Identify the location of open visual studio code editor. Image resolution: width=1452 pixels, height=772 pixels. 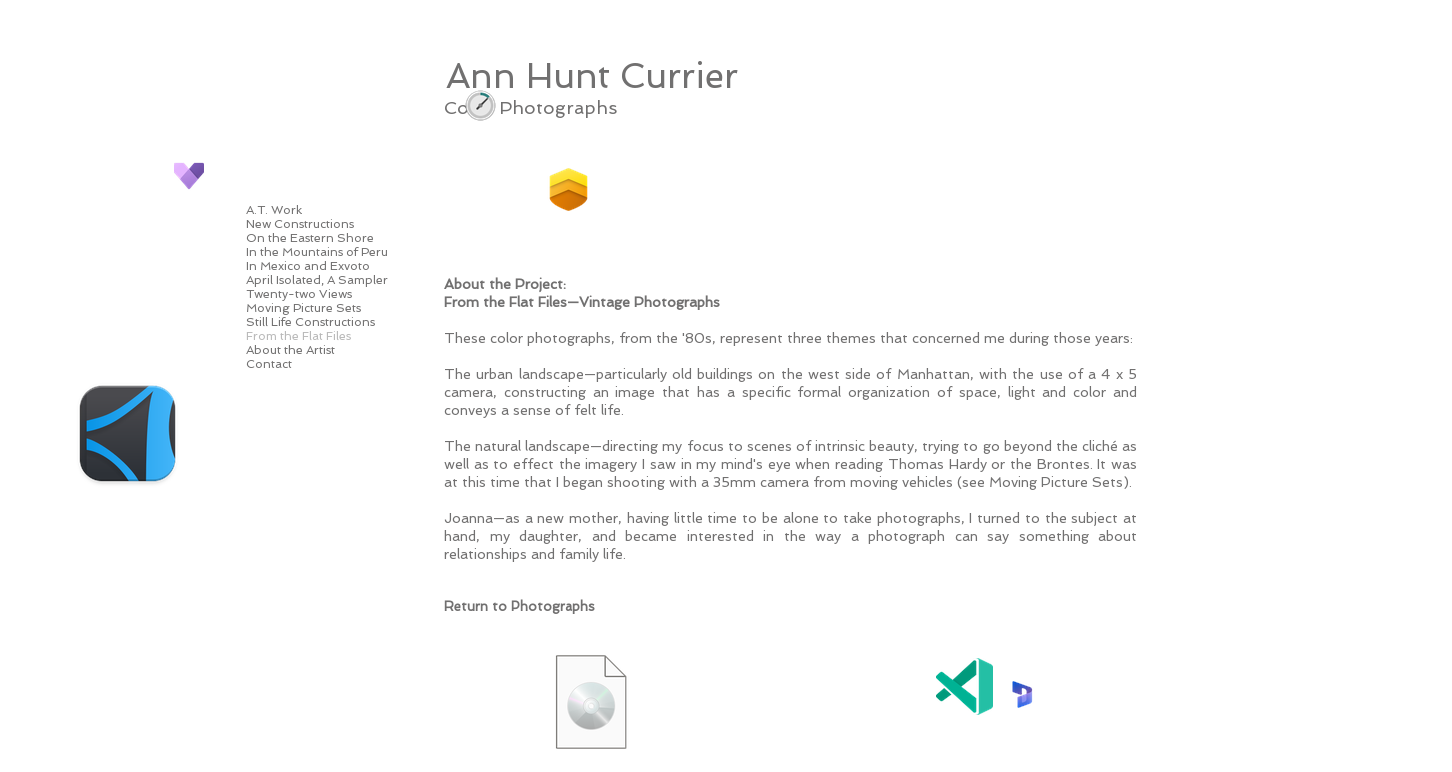
(964, 686).